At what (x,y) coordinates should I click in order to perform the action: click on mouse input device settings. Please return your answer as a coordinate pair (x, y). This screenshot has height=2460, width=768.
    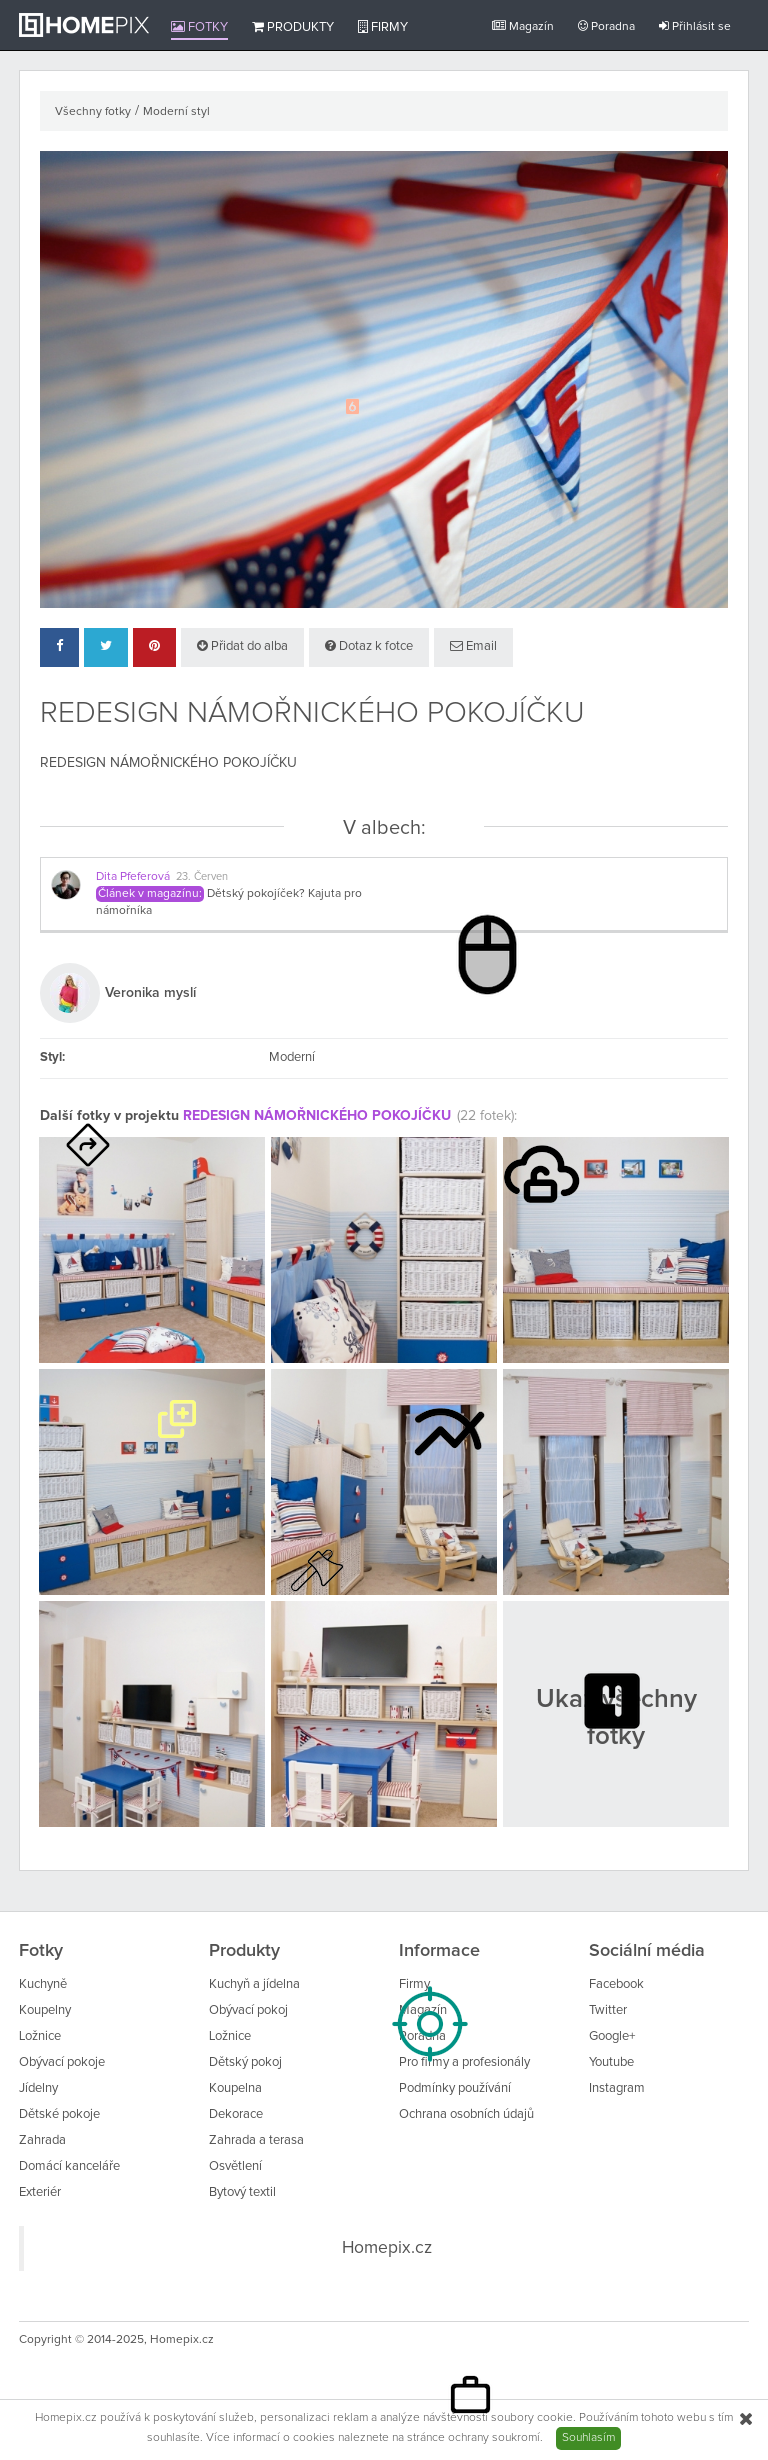
    Looking at the image, I should click on (487, 954).